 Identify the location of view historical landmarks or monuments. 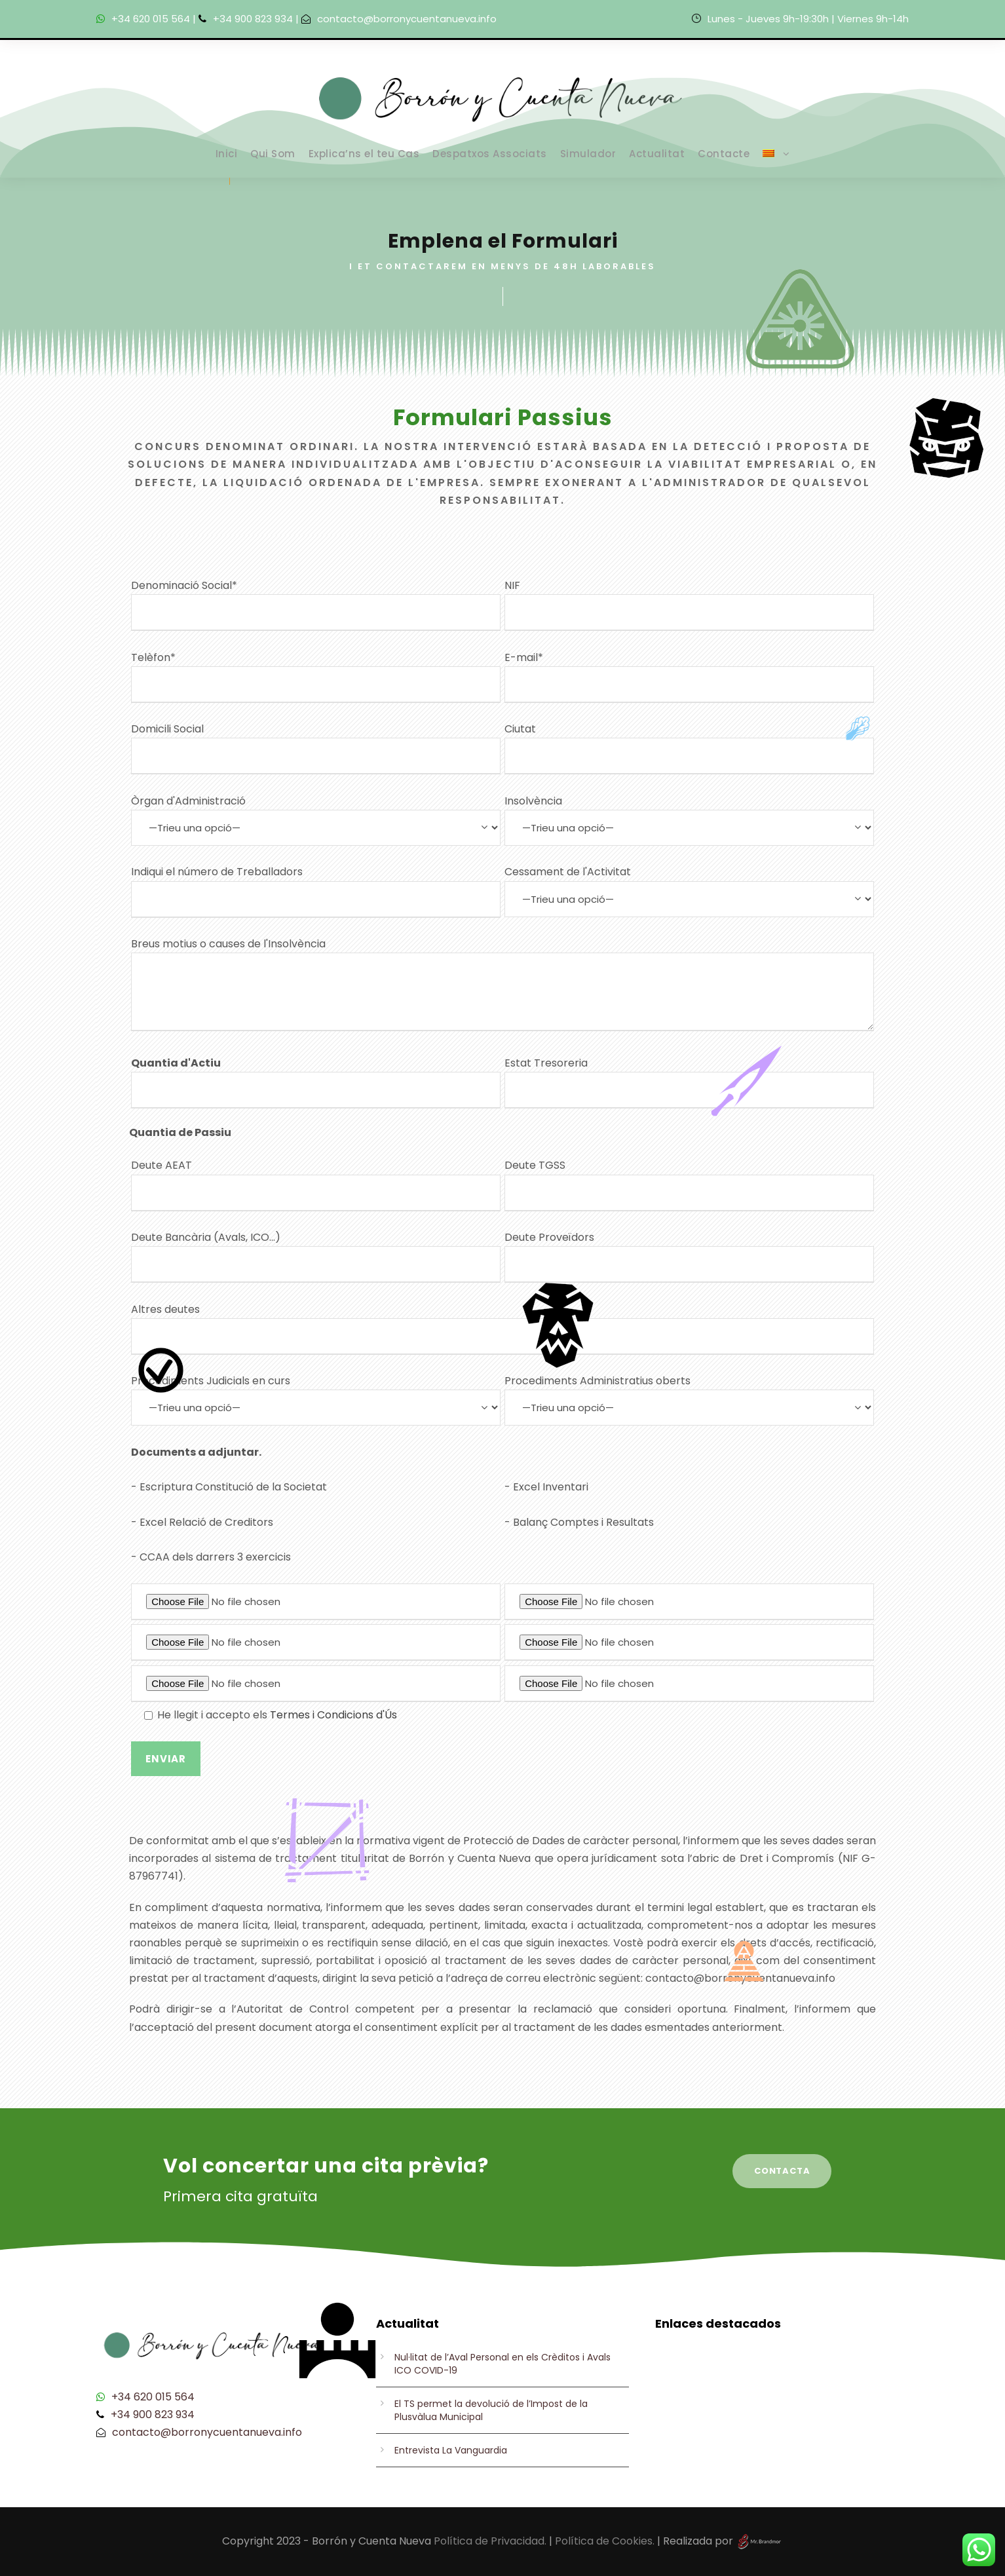
(744, 1961).